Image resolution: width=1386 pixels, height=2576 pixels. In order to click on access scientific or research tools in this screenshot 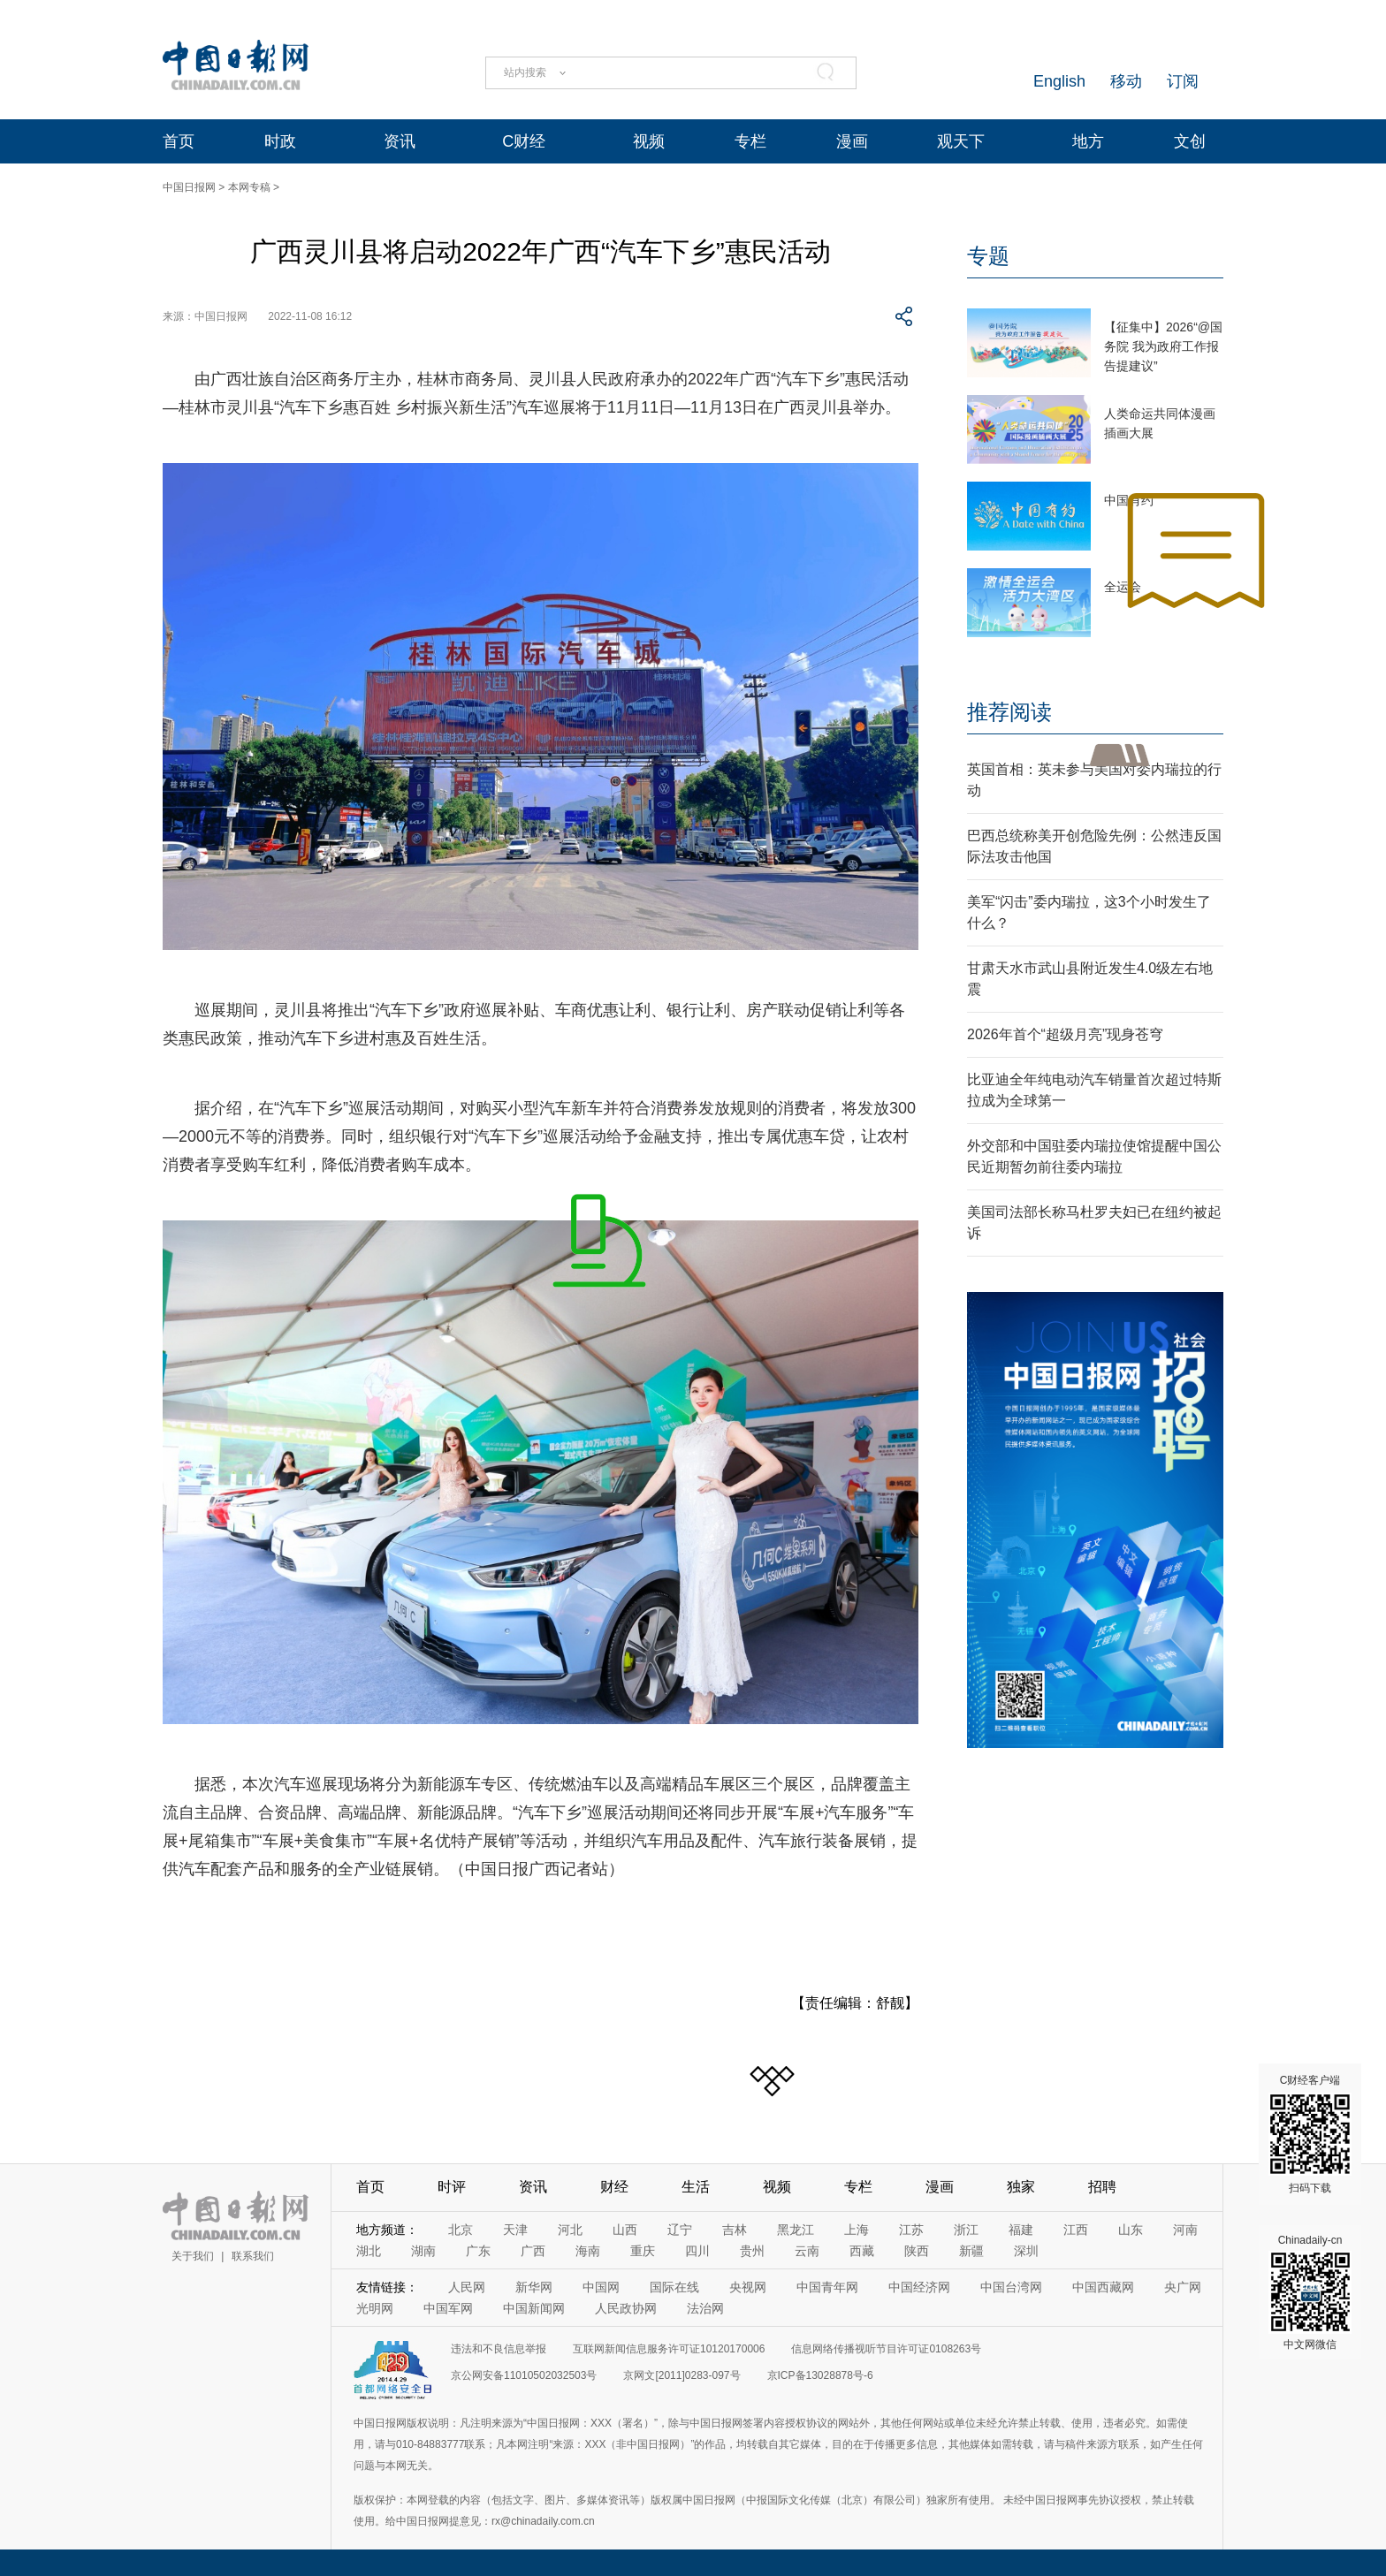, I will do `click(599, 1244)`.